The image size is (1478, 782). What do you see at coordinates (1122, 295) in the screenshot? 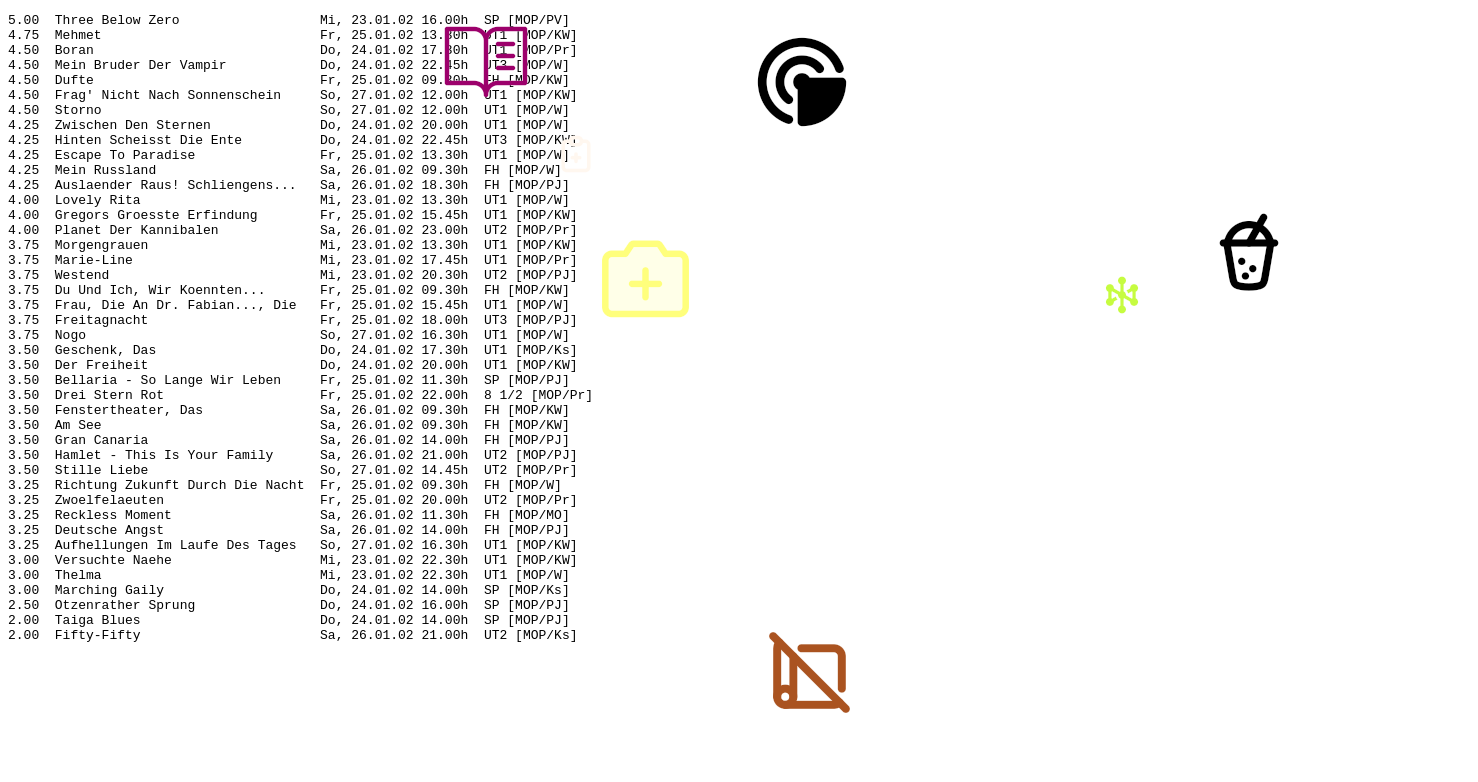
I see `access network or node connections` at bounding box center [1122, 295].